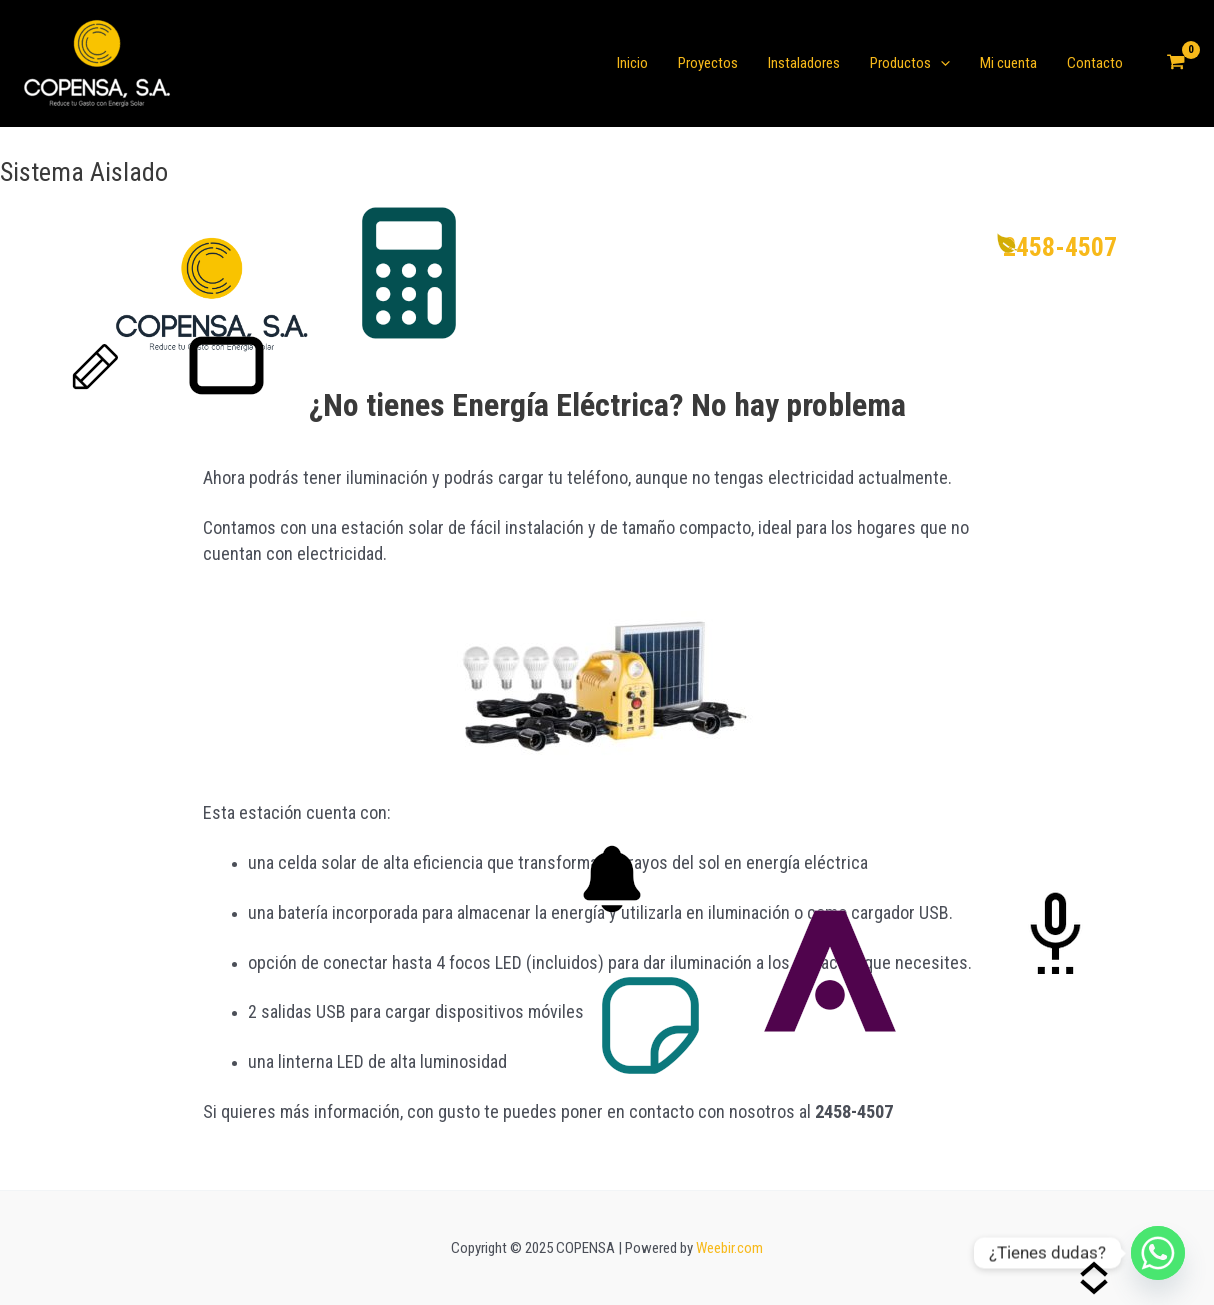 The image size is (1214, 1305). Describe the element at coordinates (650, 1025) in the screenshot. I see `add a sticker to your message` at that location.